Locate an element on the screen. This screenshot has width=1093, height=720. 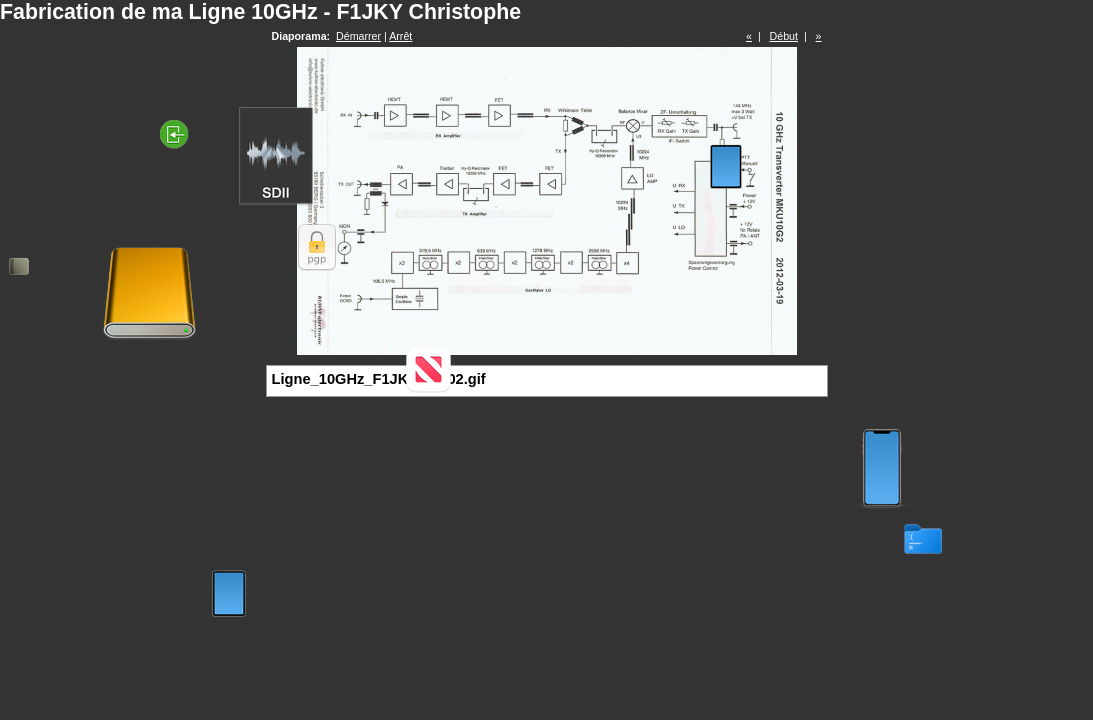
log out of the current session is located at coordinates (174, 134).